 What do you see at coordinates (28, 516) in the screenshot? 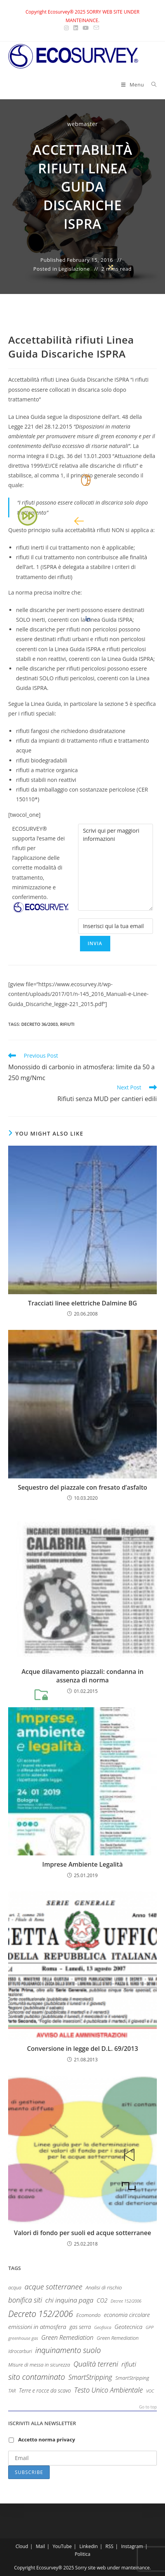
I see `fast forward media playback` at bounding box center [28, 516].